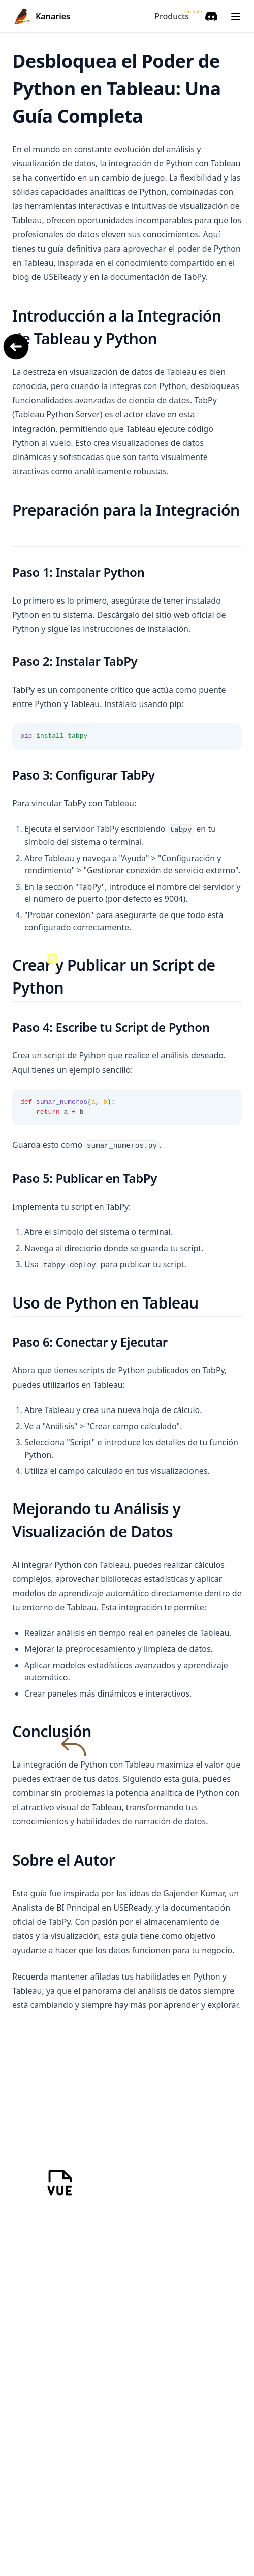 The width and height of the screenshot is (254, 2576). Describe the element at coordinates (16, 346) in the screenshot. I see `go back to previous screen` at that location.